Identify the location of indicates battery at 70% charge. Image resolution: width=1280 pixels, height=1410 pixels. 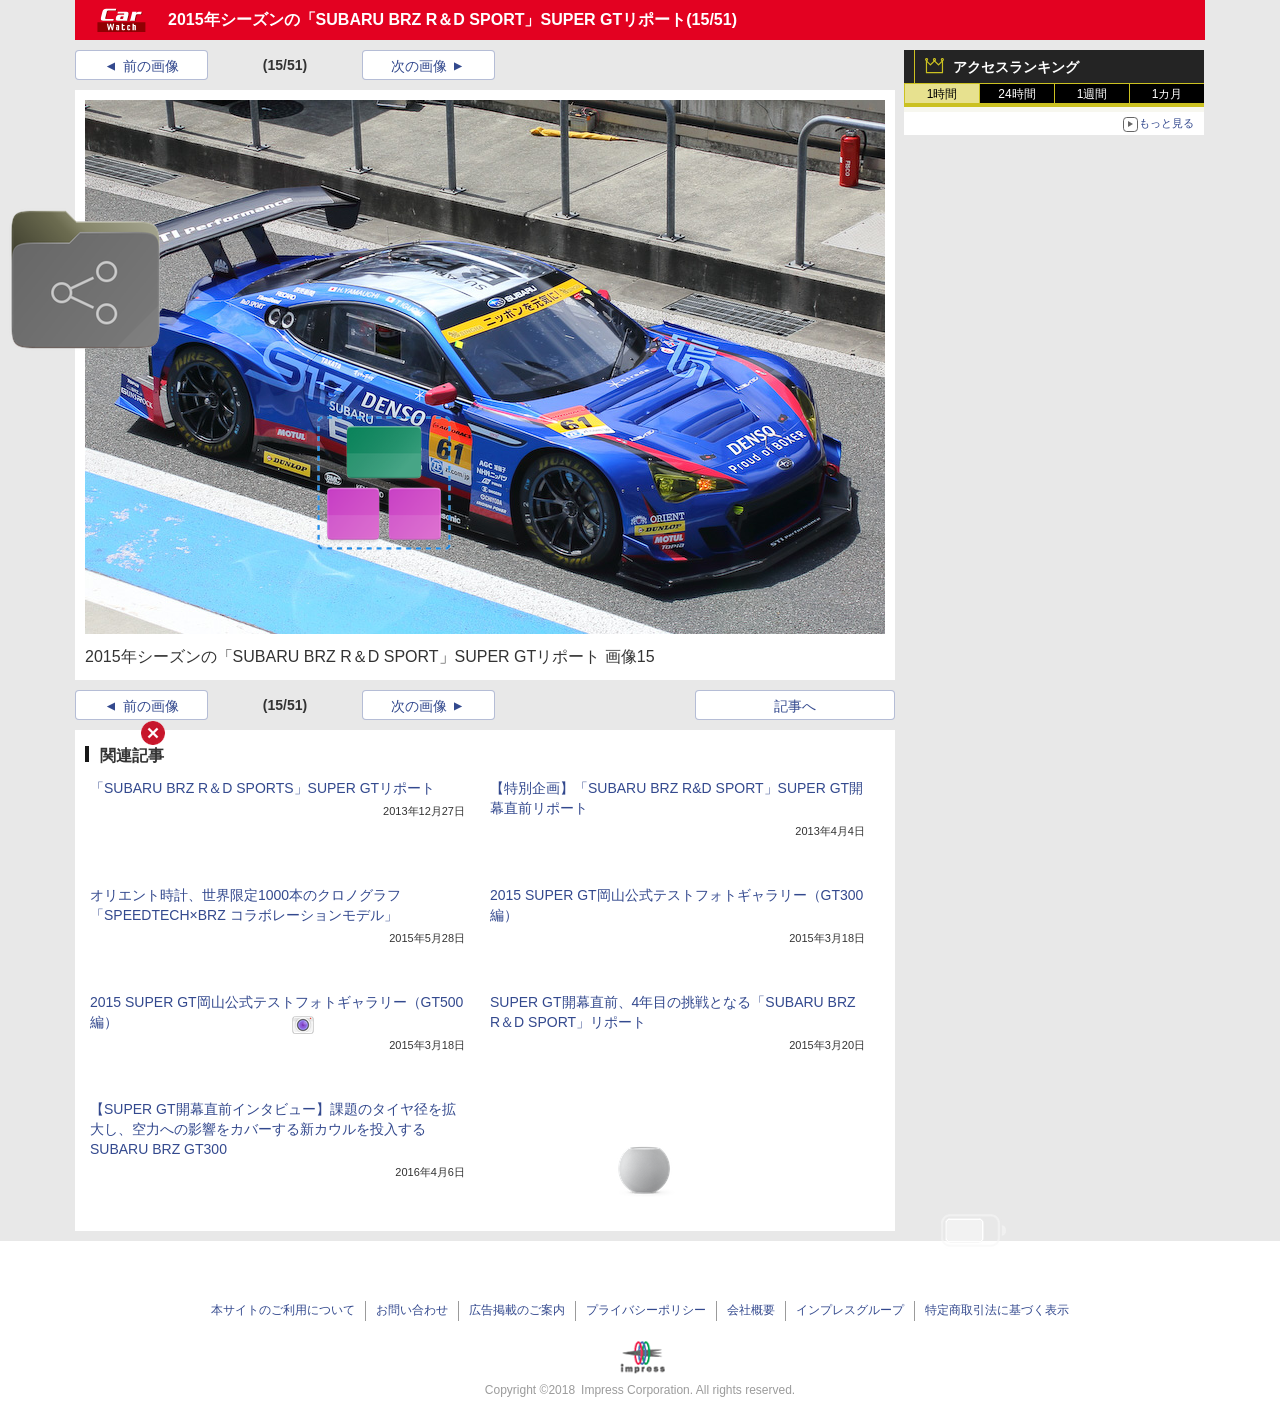
(973, 1230).